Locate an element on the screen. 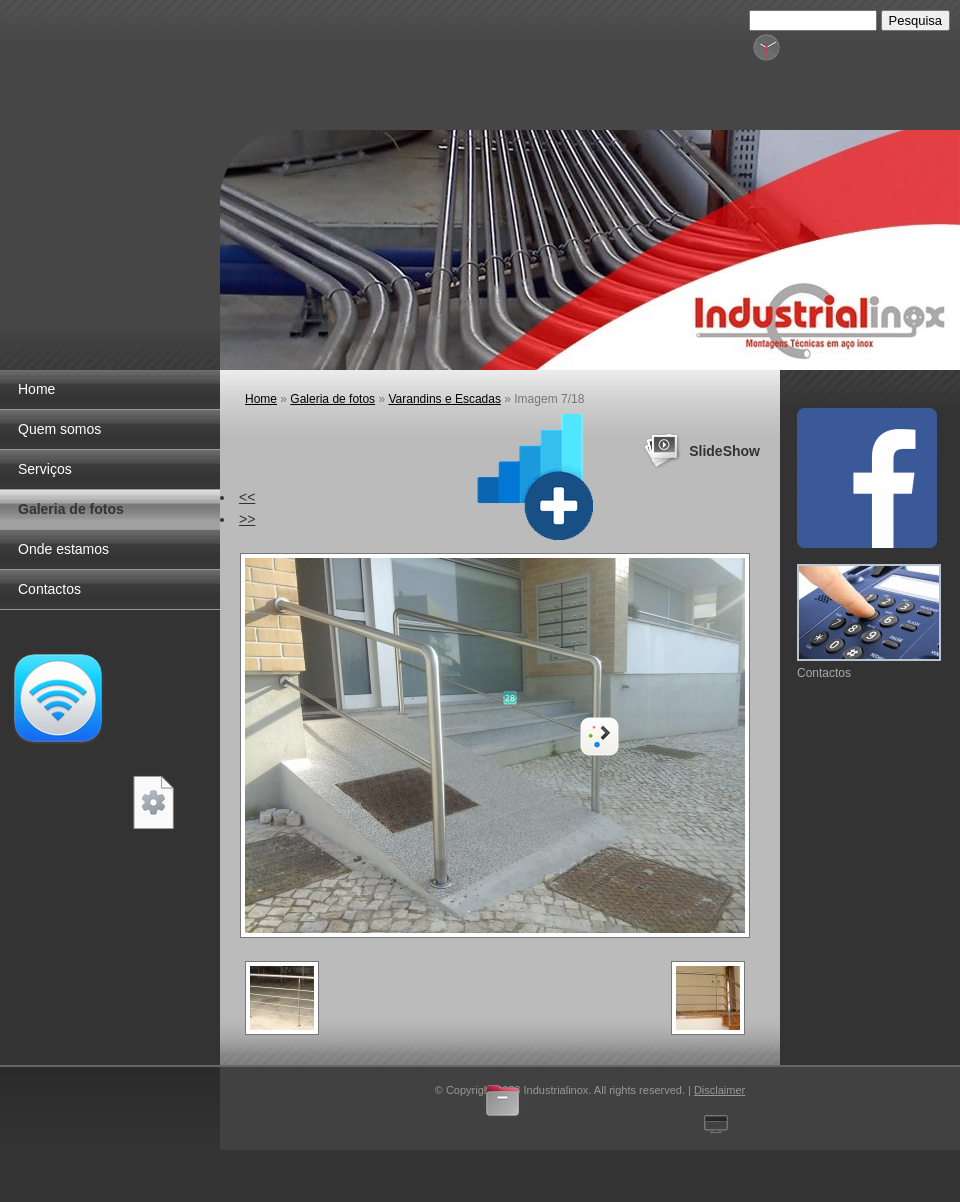 The image size is (960, 1202). open the KDE Plasma application menu is located at coordinates (599, 736).